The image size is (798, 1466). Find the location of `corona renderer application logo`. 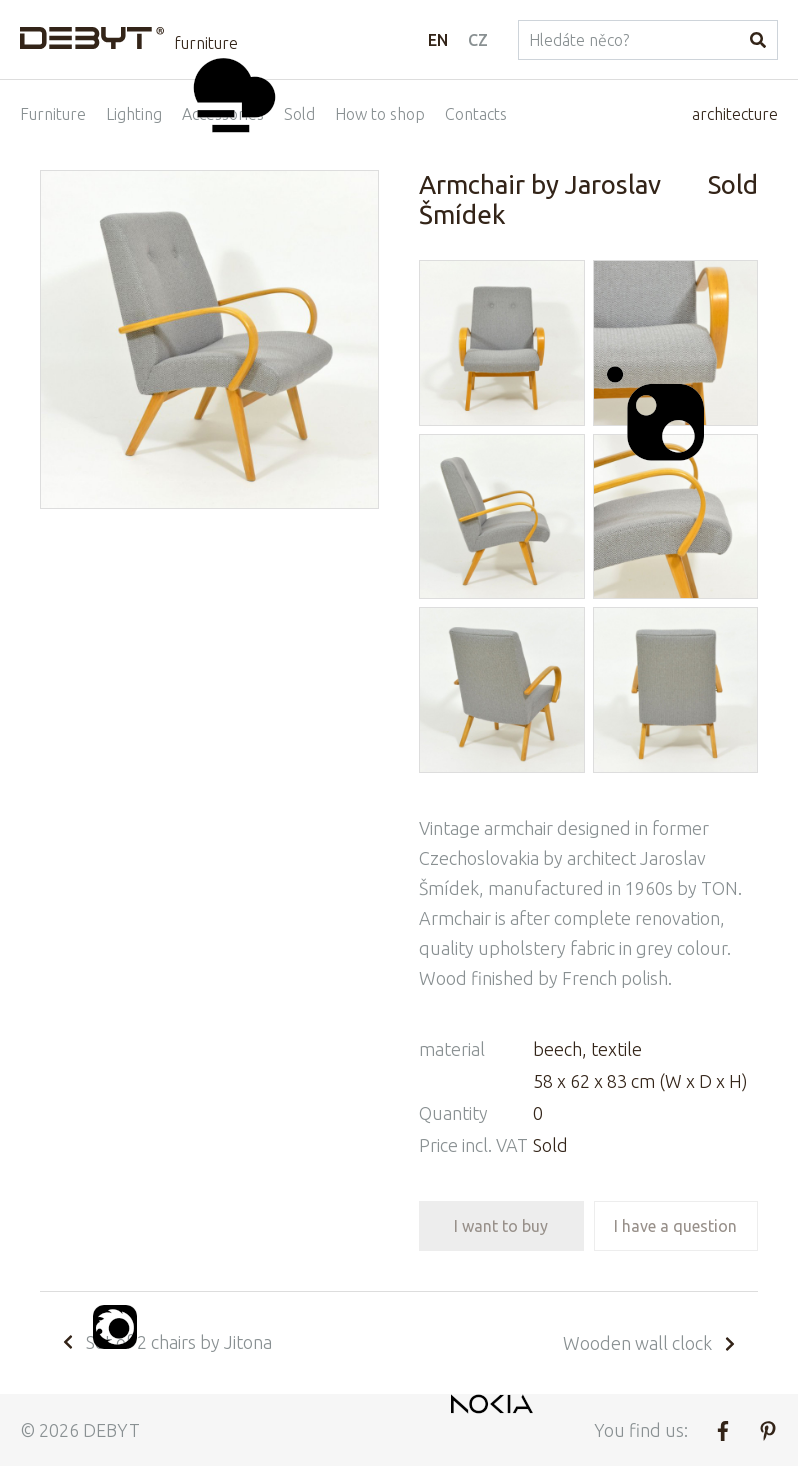

corona renderer application logo is located at coordinates (115, 1327).